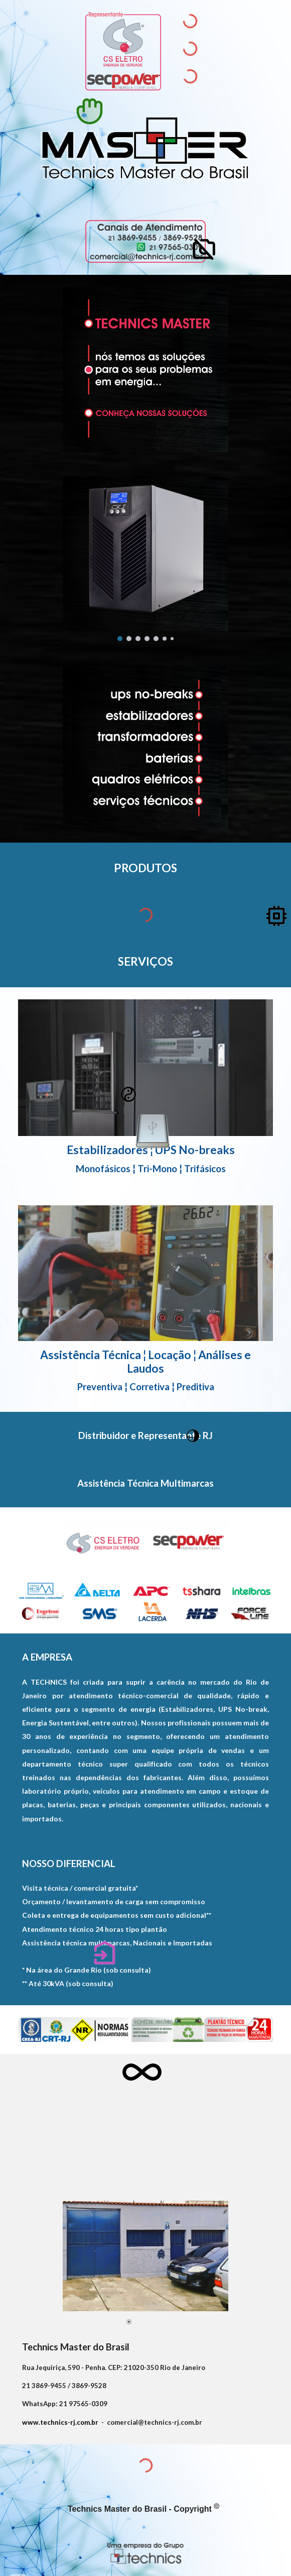  Describe the element at coordinates (142, 2072) in the screenshot. I see `indicates unlimited or infinite capacity` at that location.